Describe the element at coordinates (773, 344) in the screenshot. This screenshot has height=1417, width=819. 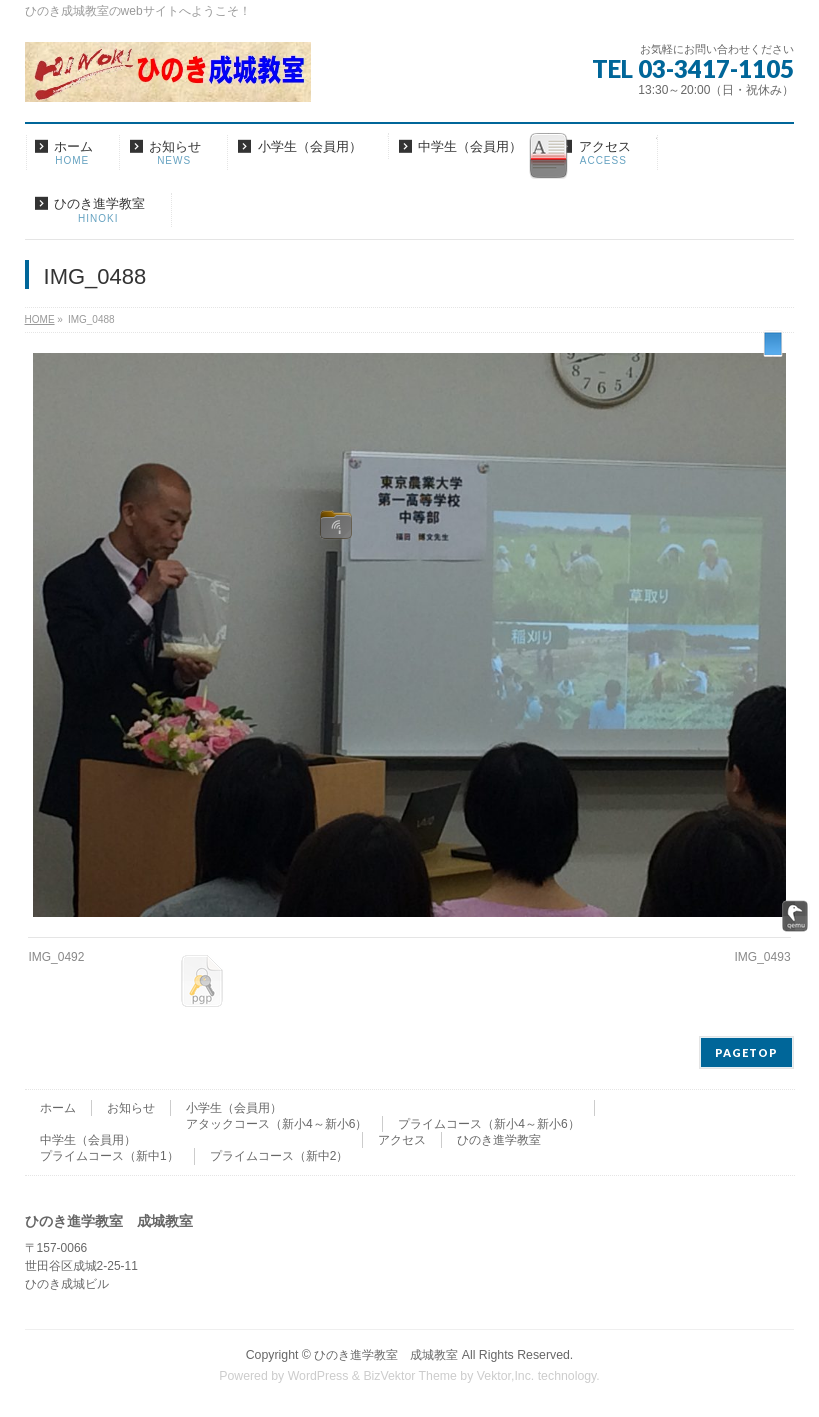
I see `connected iPad Pro device` at that location.